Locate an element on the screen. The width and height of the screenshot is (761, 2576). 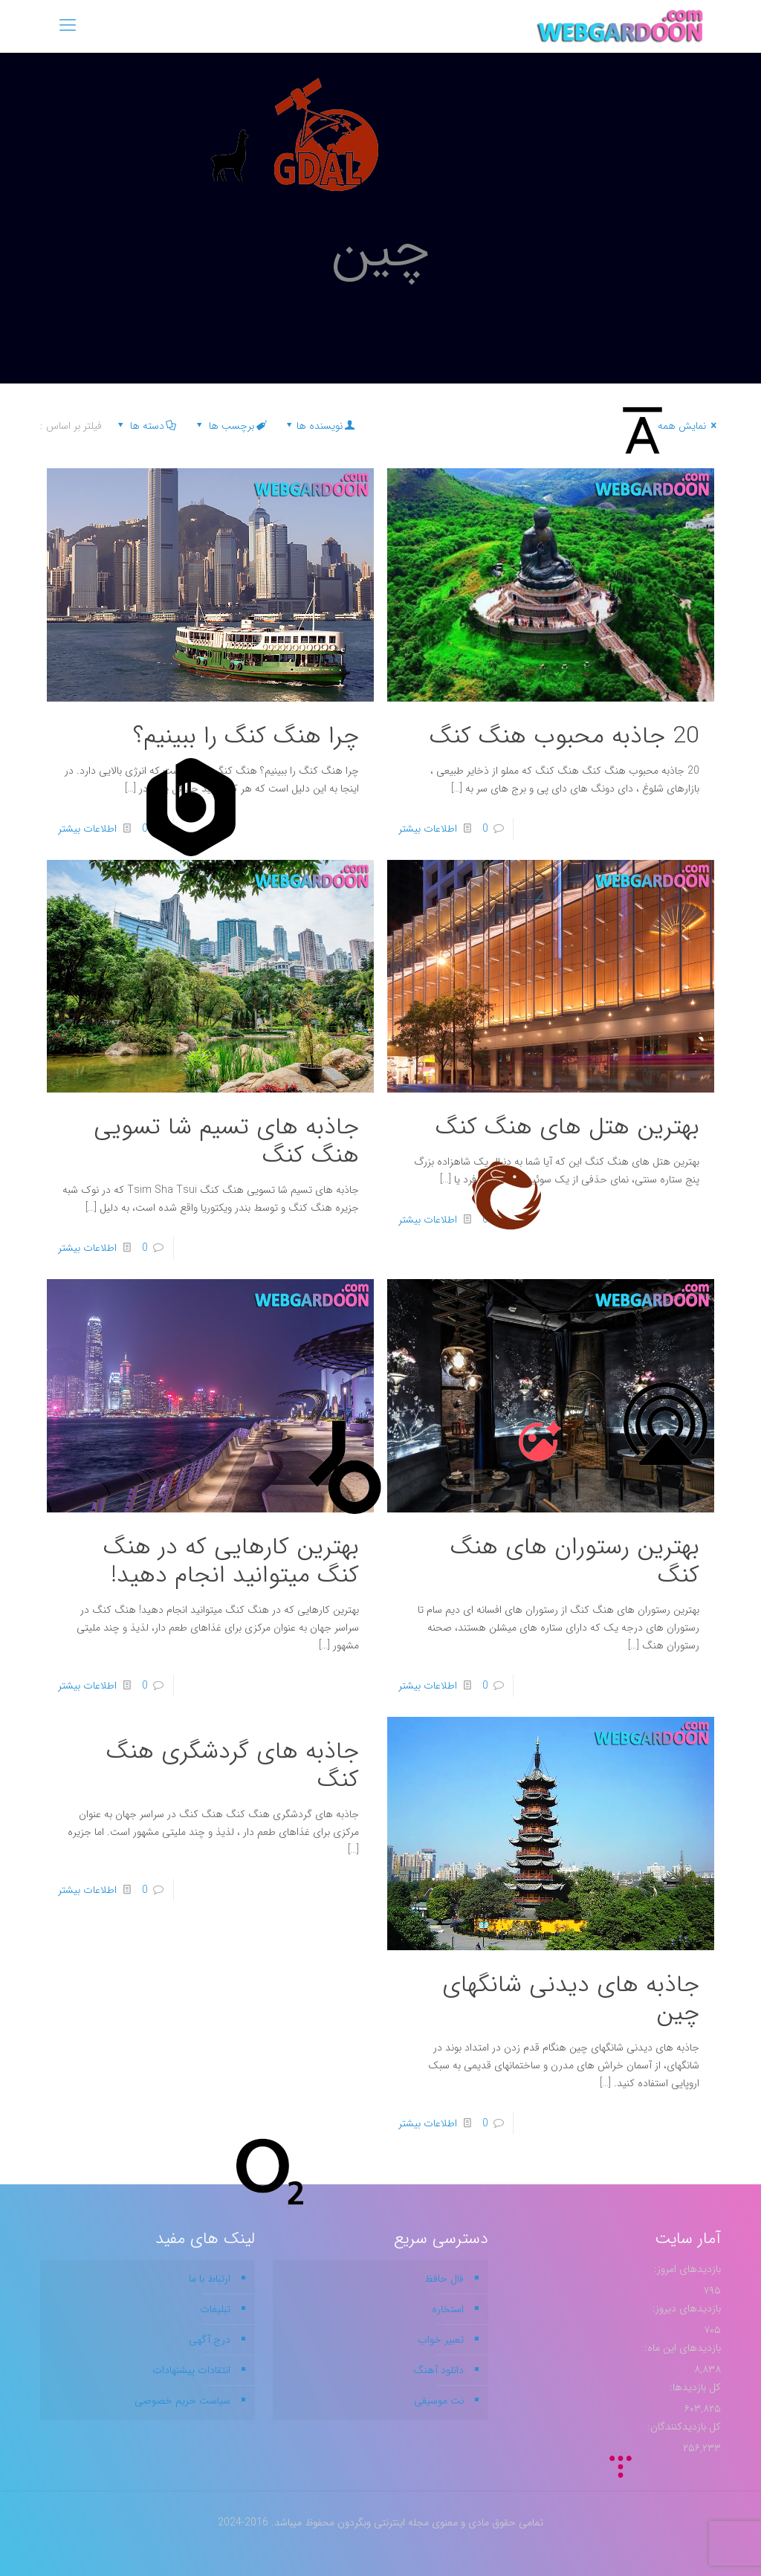
stream audio to airplay-compatible devices is located at coordinates (665, 1423).